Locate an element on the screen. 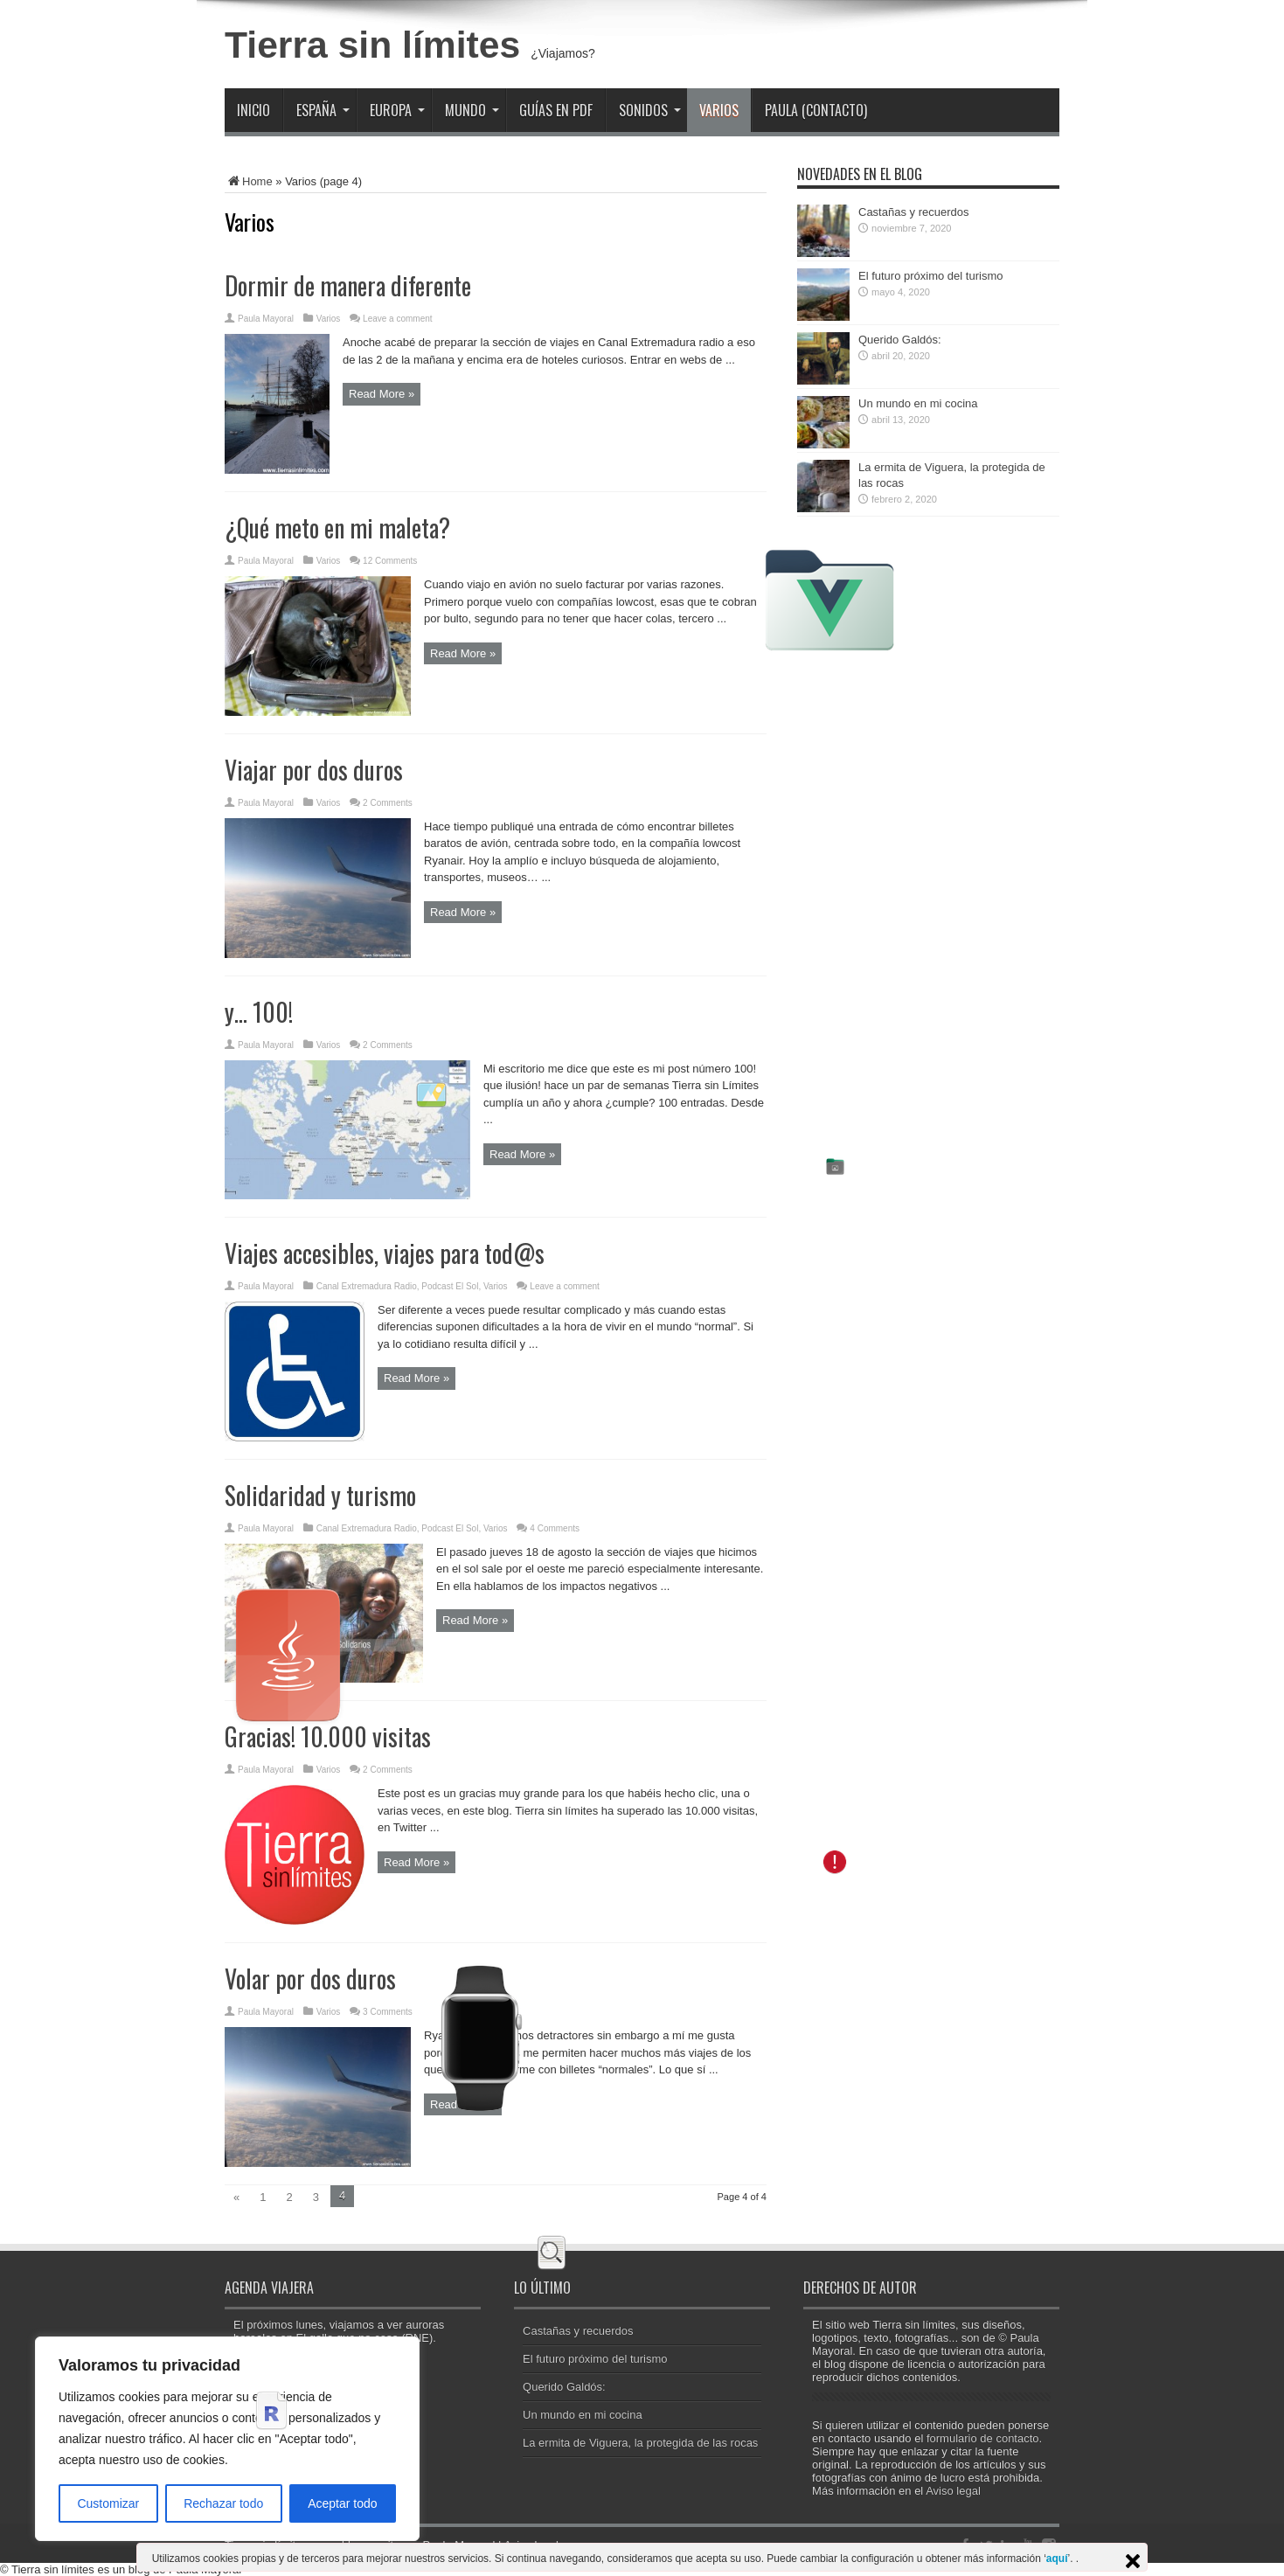 The height and width of the screenshot is (2576, 1284). indicates a critical error or dangerous action is located at coordinates (835, 1862).